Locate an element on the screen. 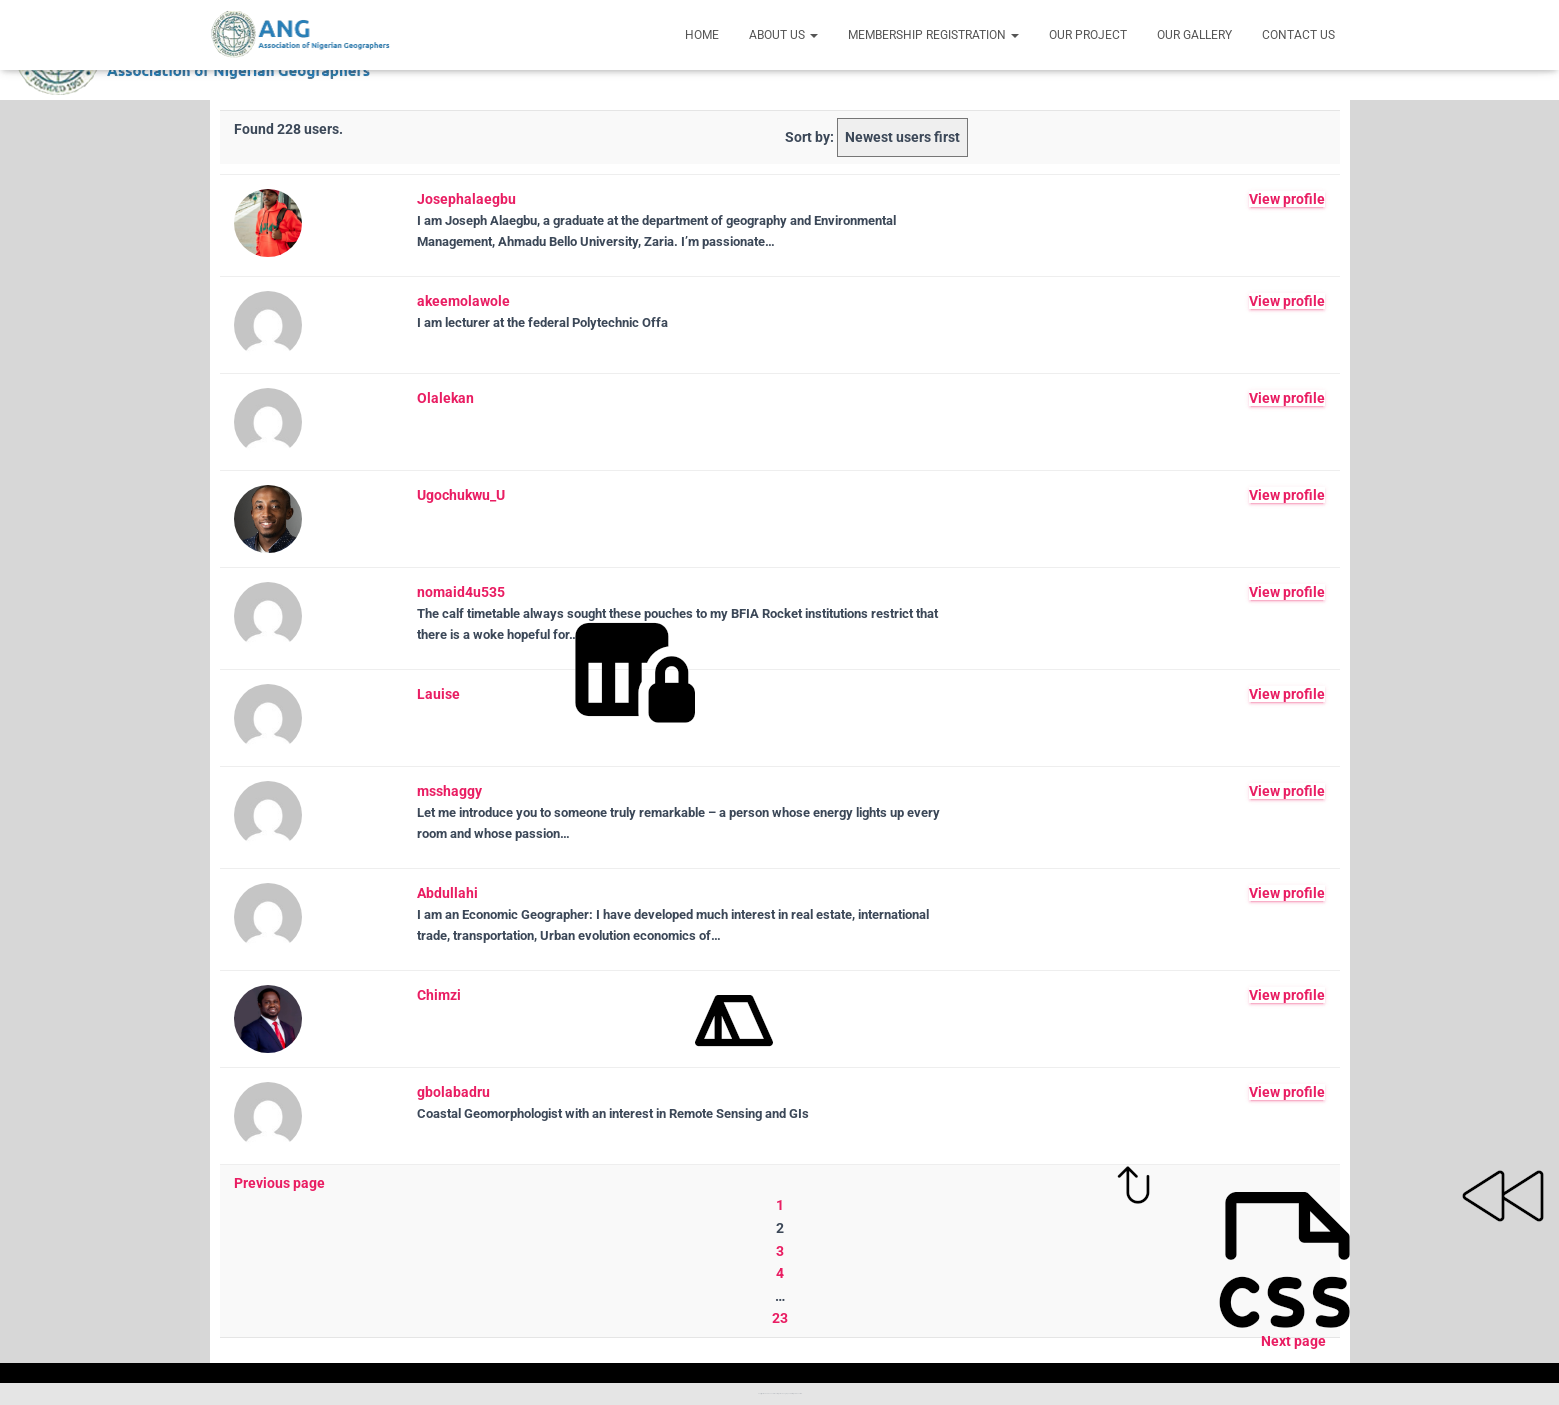  view or open a CSS stylesheet file is located at coordinates (1287, 1265).